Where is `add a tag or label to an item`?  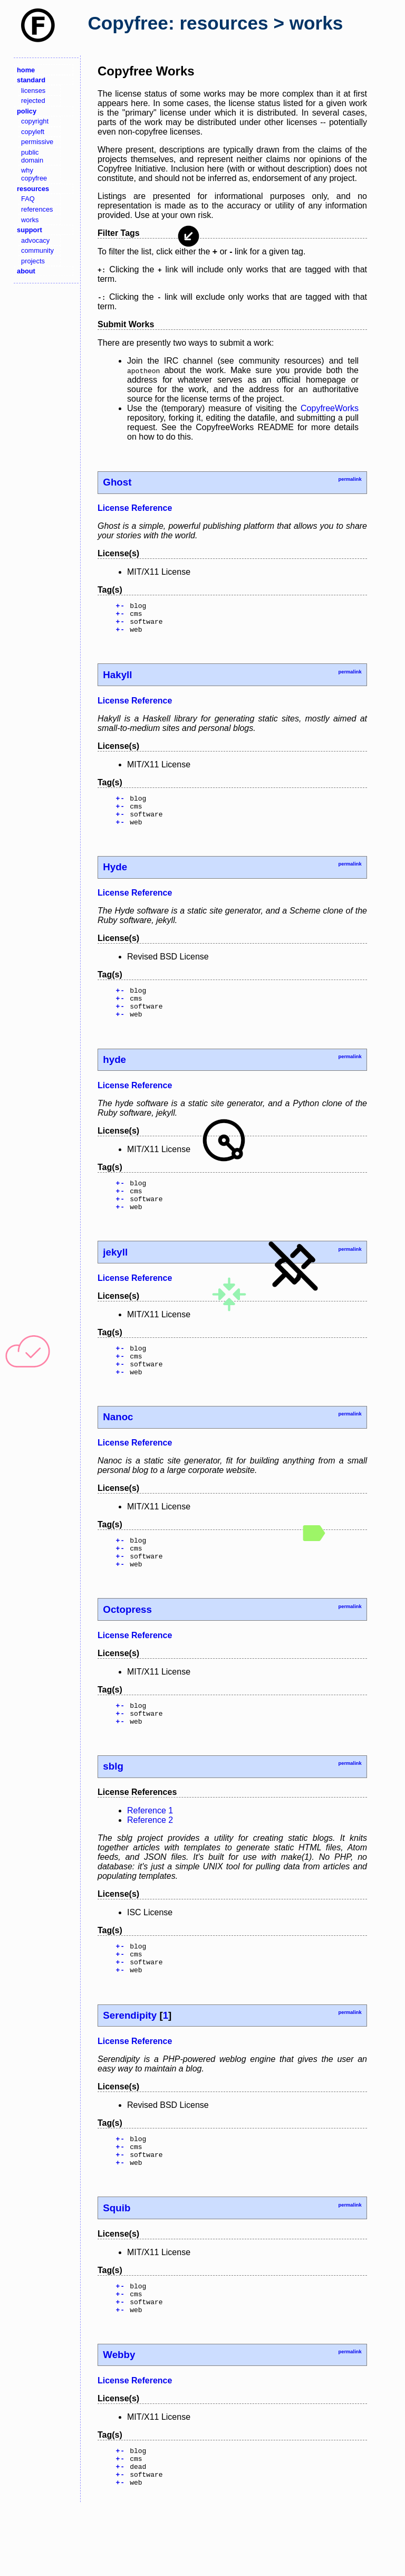
add a tag or label to an item is located at coordinates (313, 1533).